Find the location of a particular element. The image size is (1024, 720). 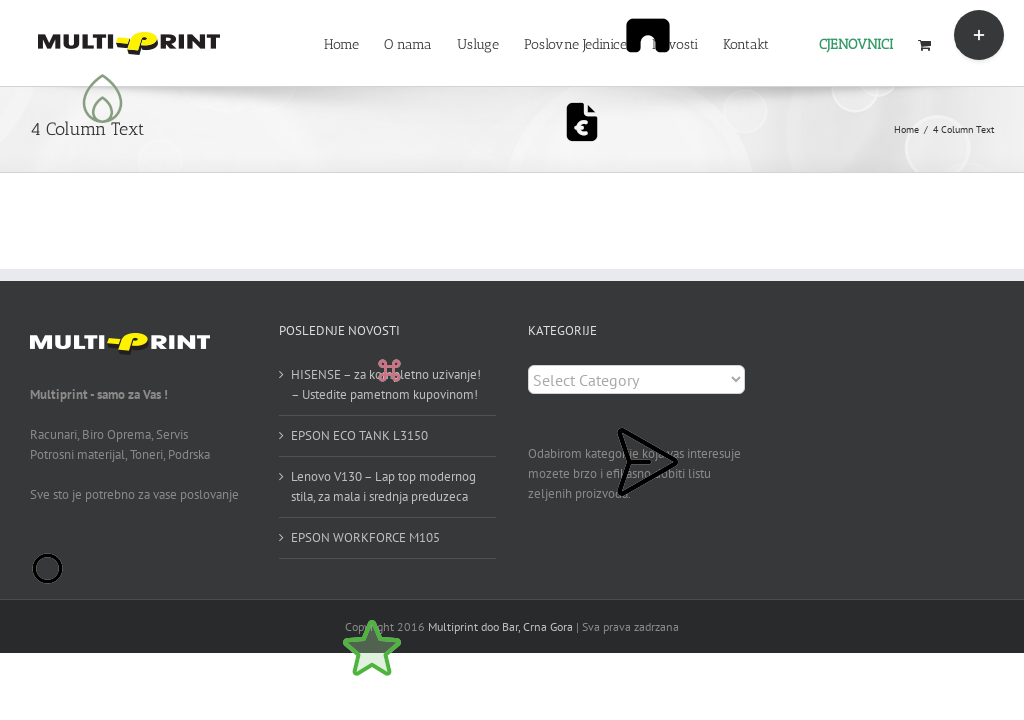

execute a keyboard shortcut or command is located at coordinates (389, 370).